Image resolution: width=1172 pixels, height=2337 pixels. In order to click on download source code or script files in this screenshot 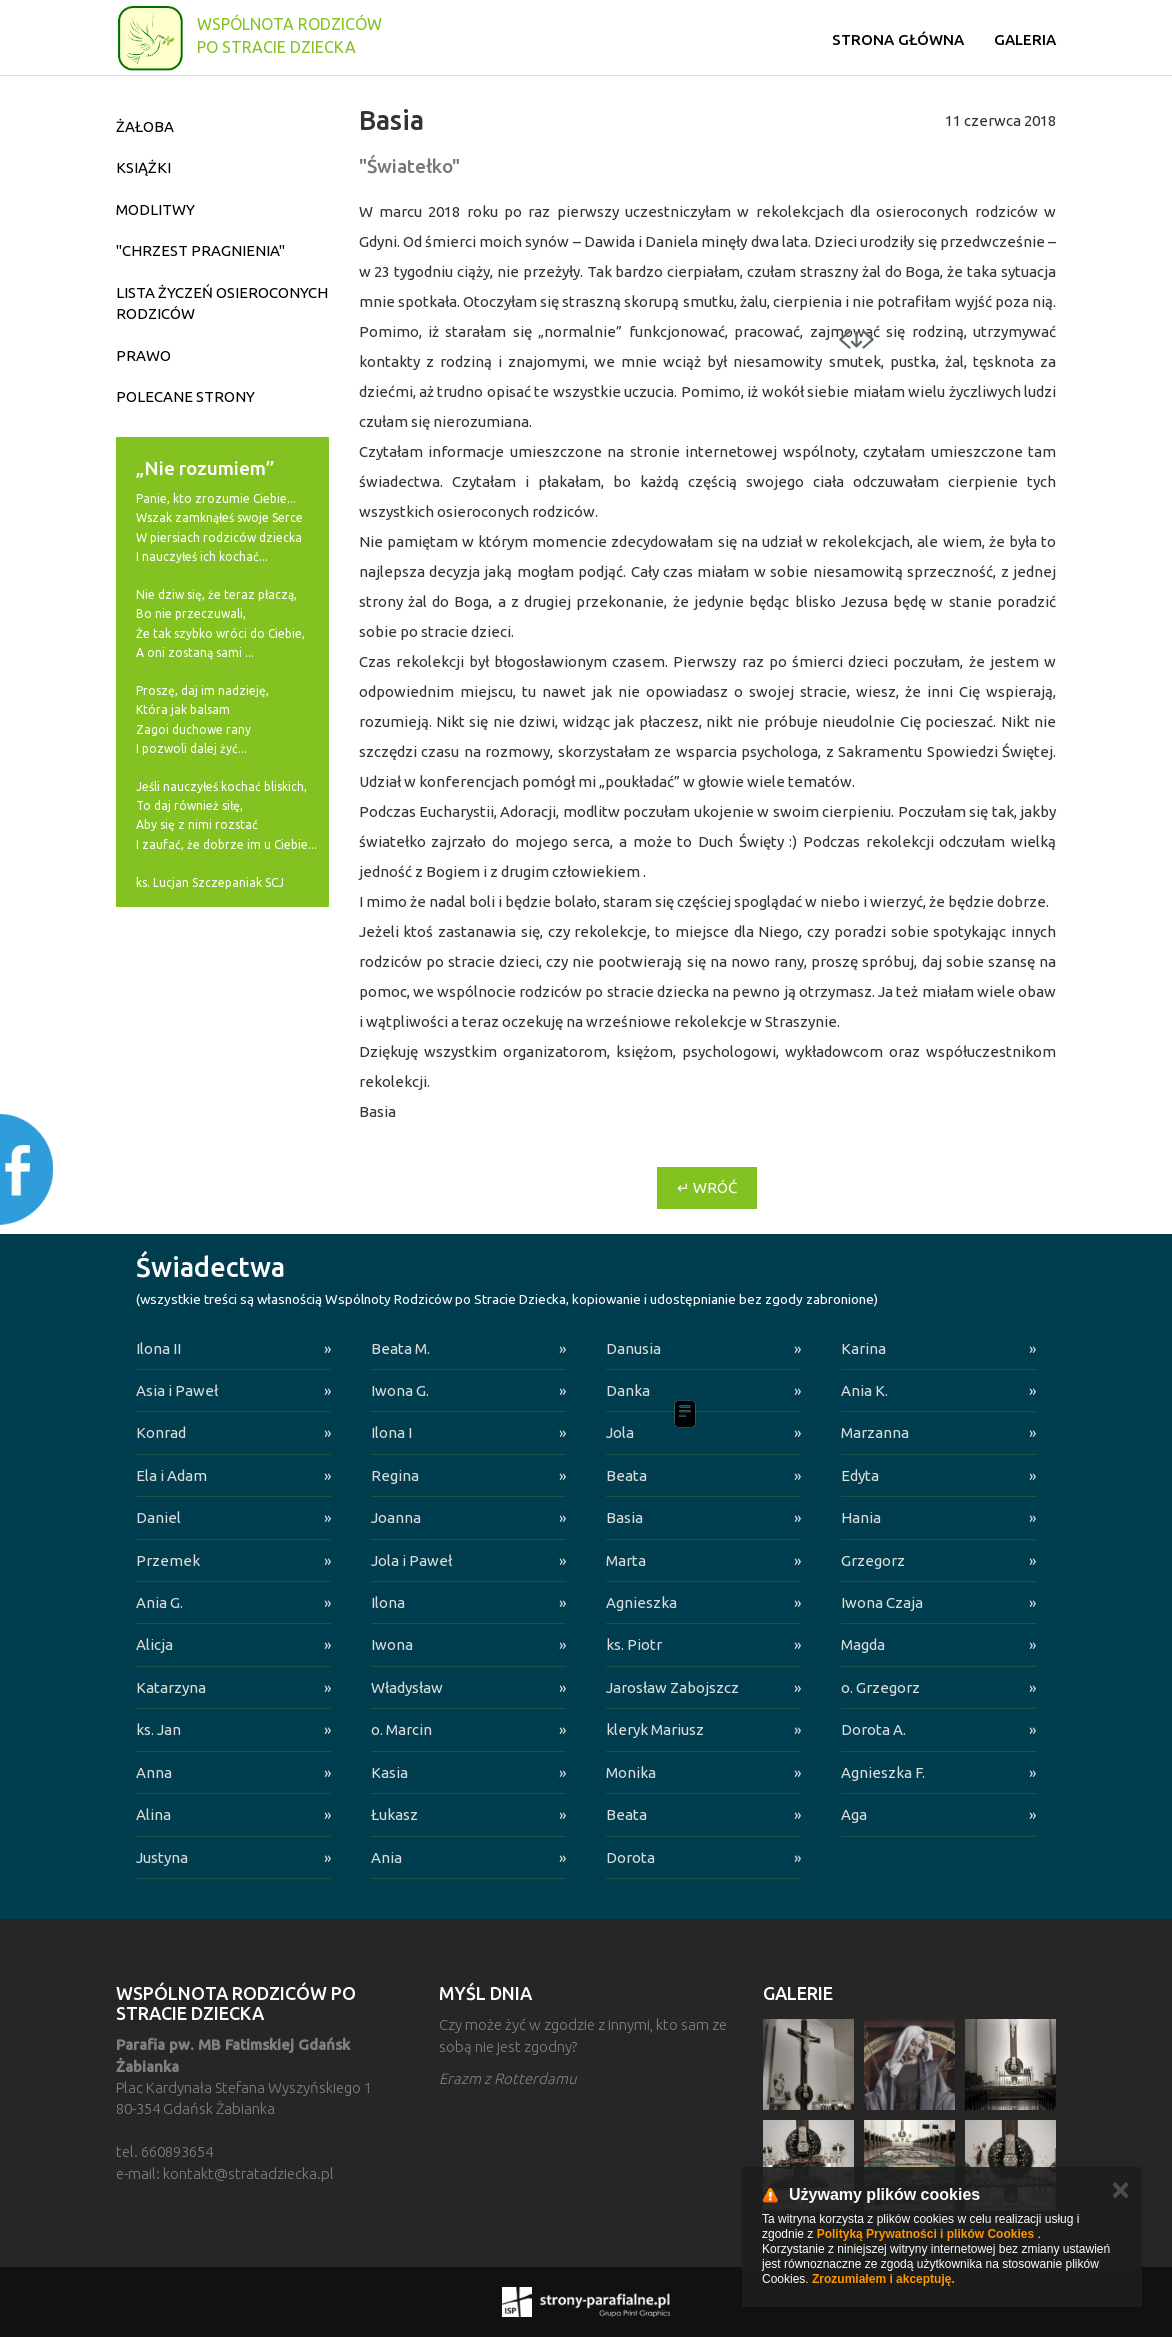, I will do `click(856, 339)`.